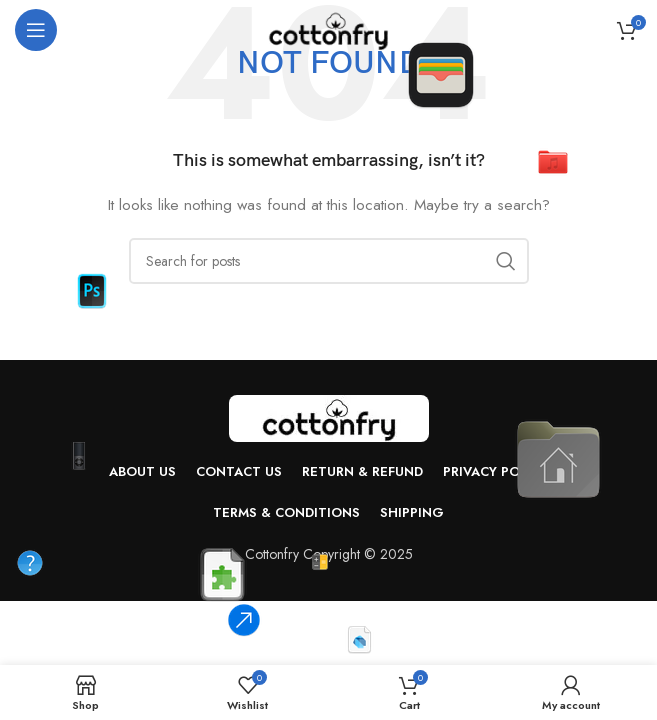 Image resolution: width=657 pixels, height=720 pixels. I want to click on access wallet and payment settings, so click(441, 75).